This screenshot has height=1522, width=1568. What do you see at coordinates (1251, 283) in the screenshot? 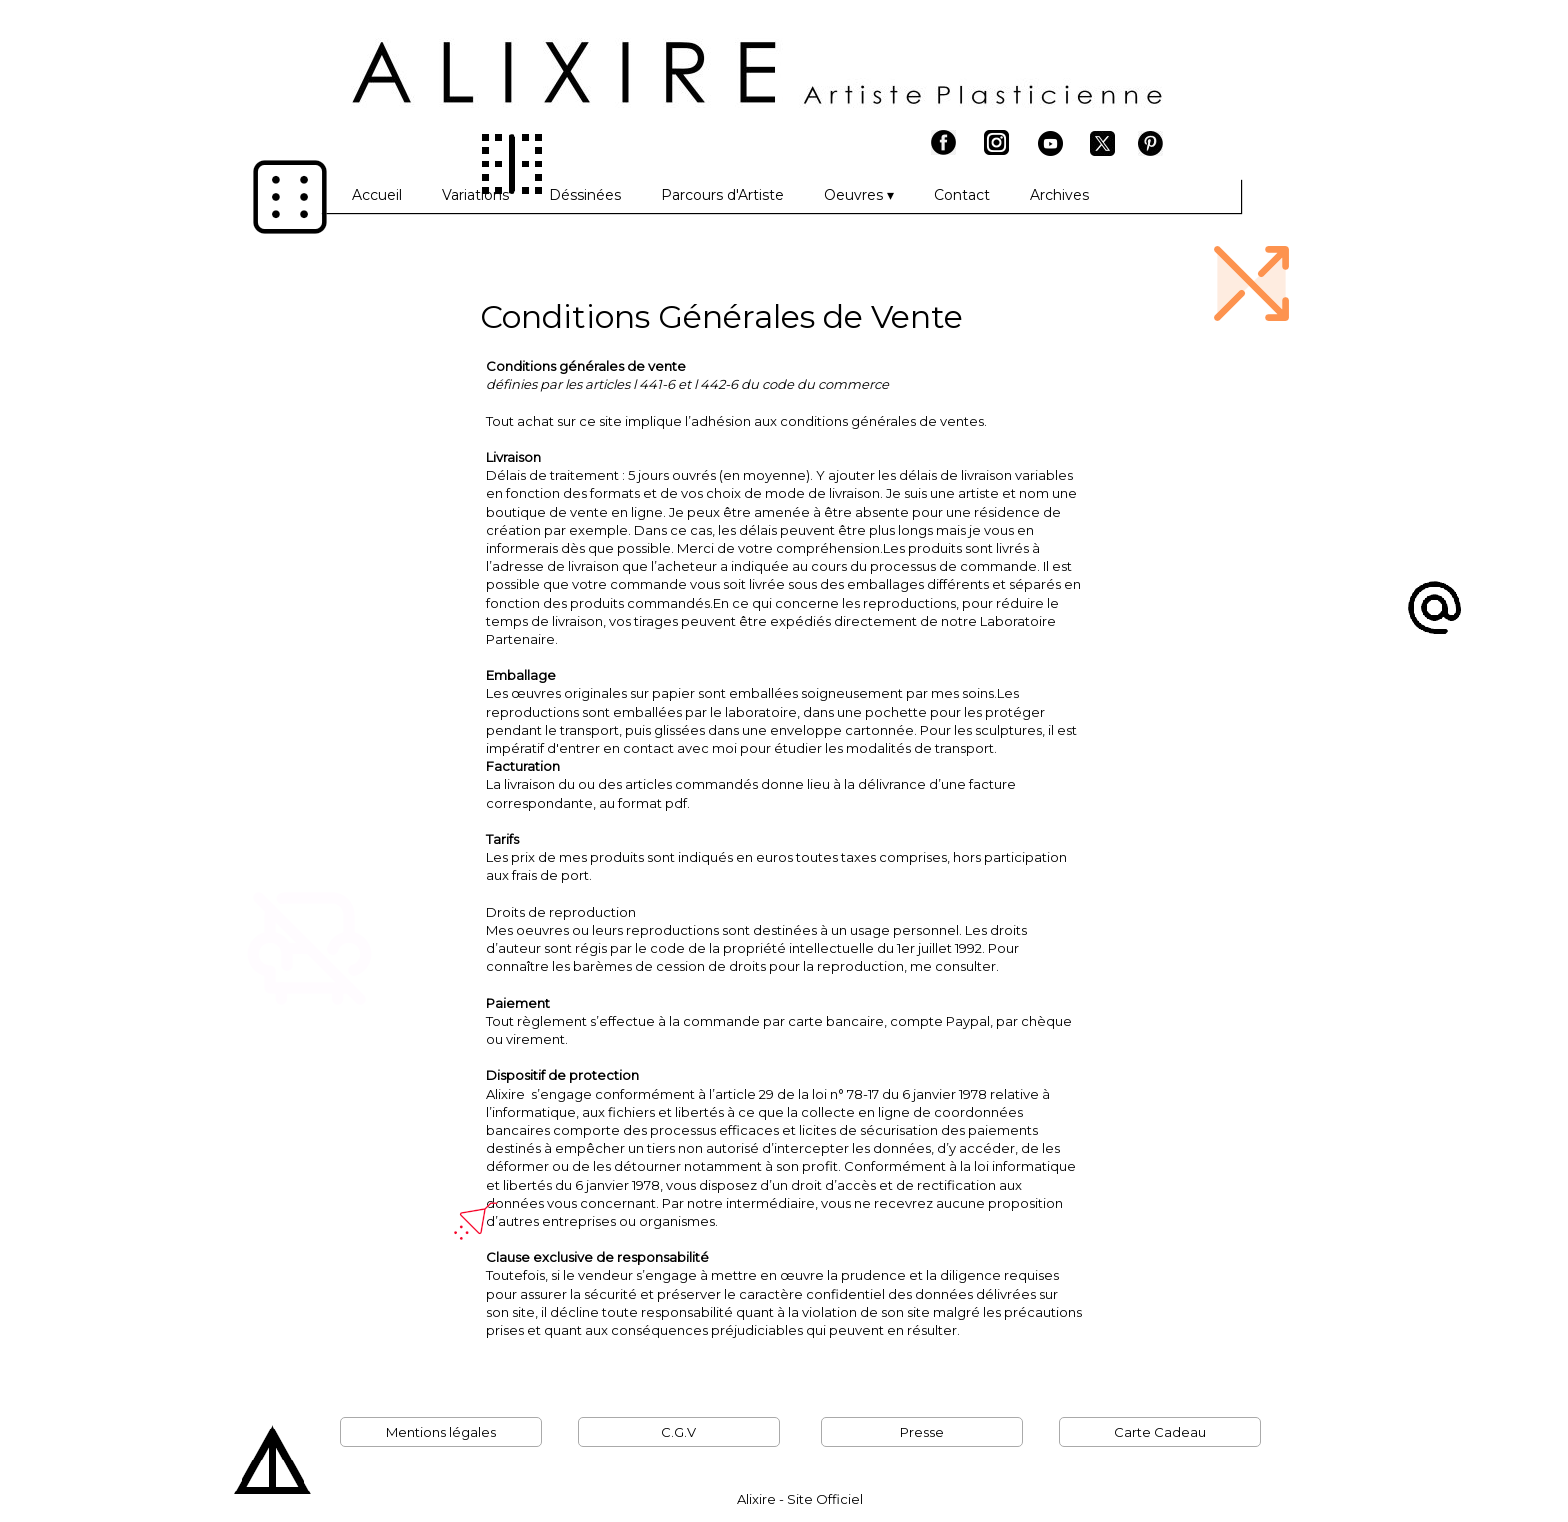
I see `shuffle or randomize playback order` at bounding box center [1251, 283].